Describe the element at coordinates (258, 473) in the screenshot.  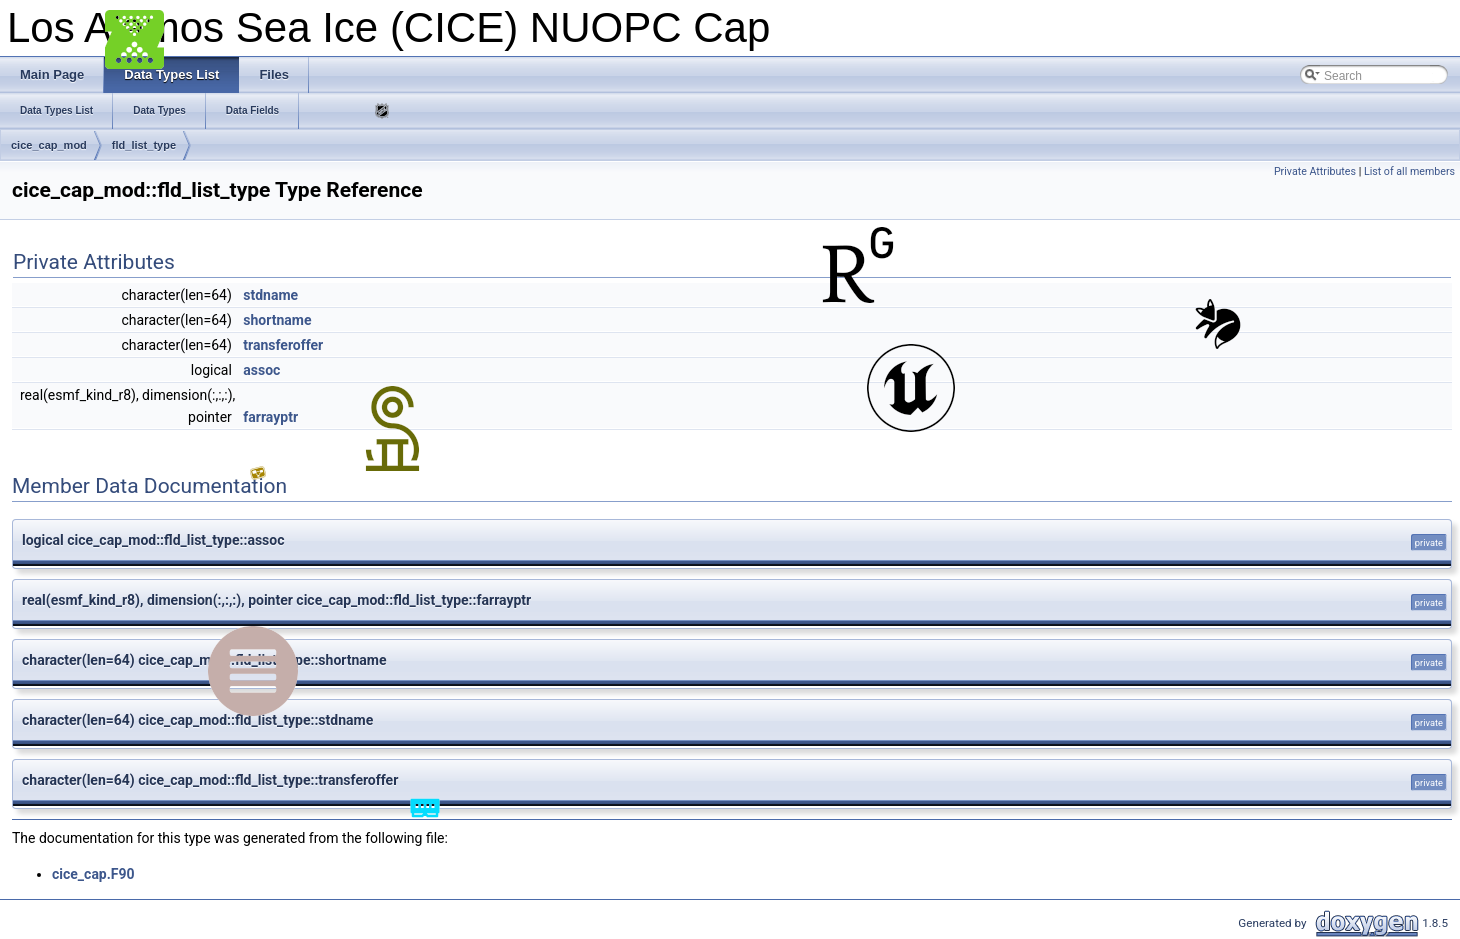
I see `freedesktop.org project logo` at that location.